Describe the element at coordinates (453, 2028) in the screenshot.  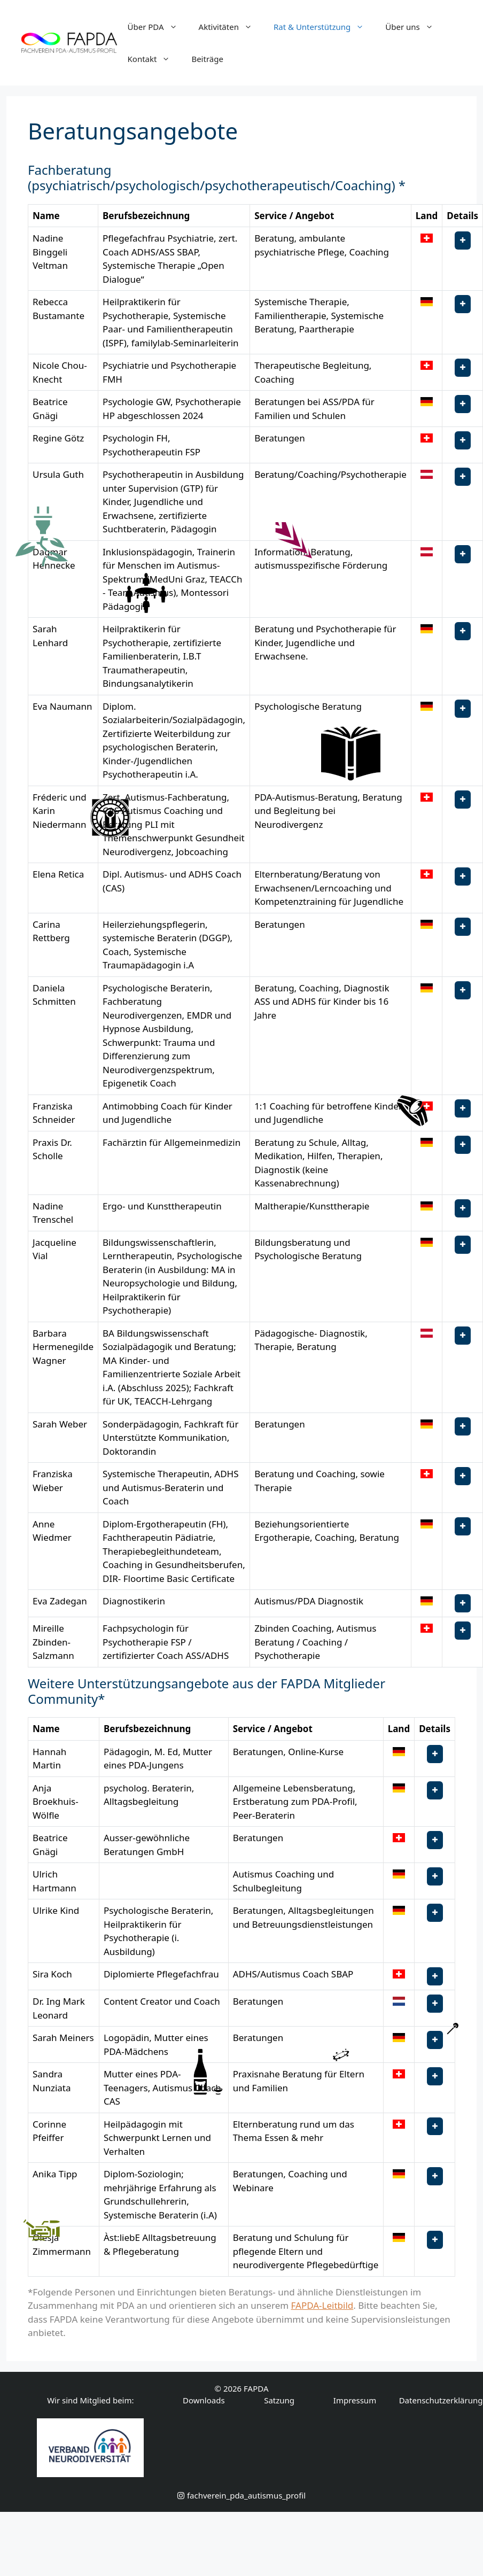
I see `dental examination tool icon` at that location.